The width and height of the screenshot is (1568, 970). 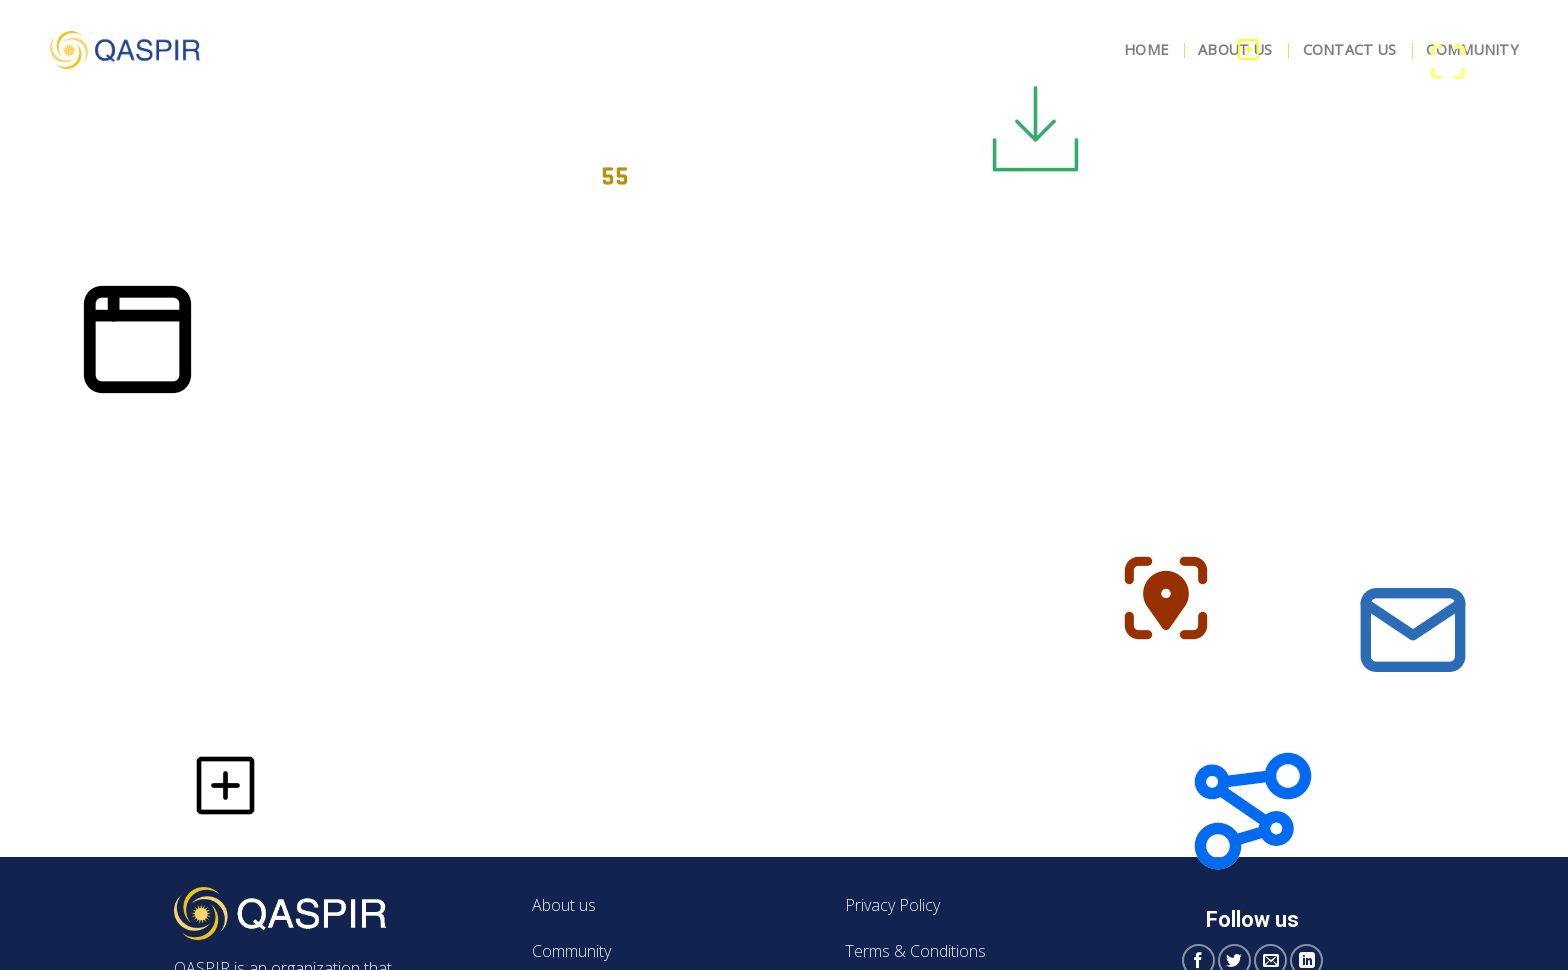 I want to click on open your email inbox, so click(x=1413, y=630).